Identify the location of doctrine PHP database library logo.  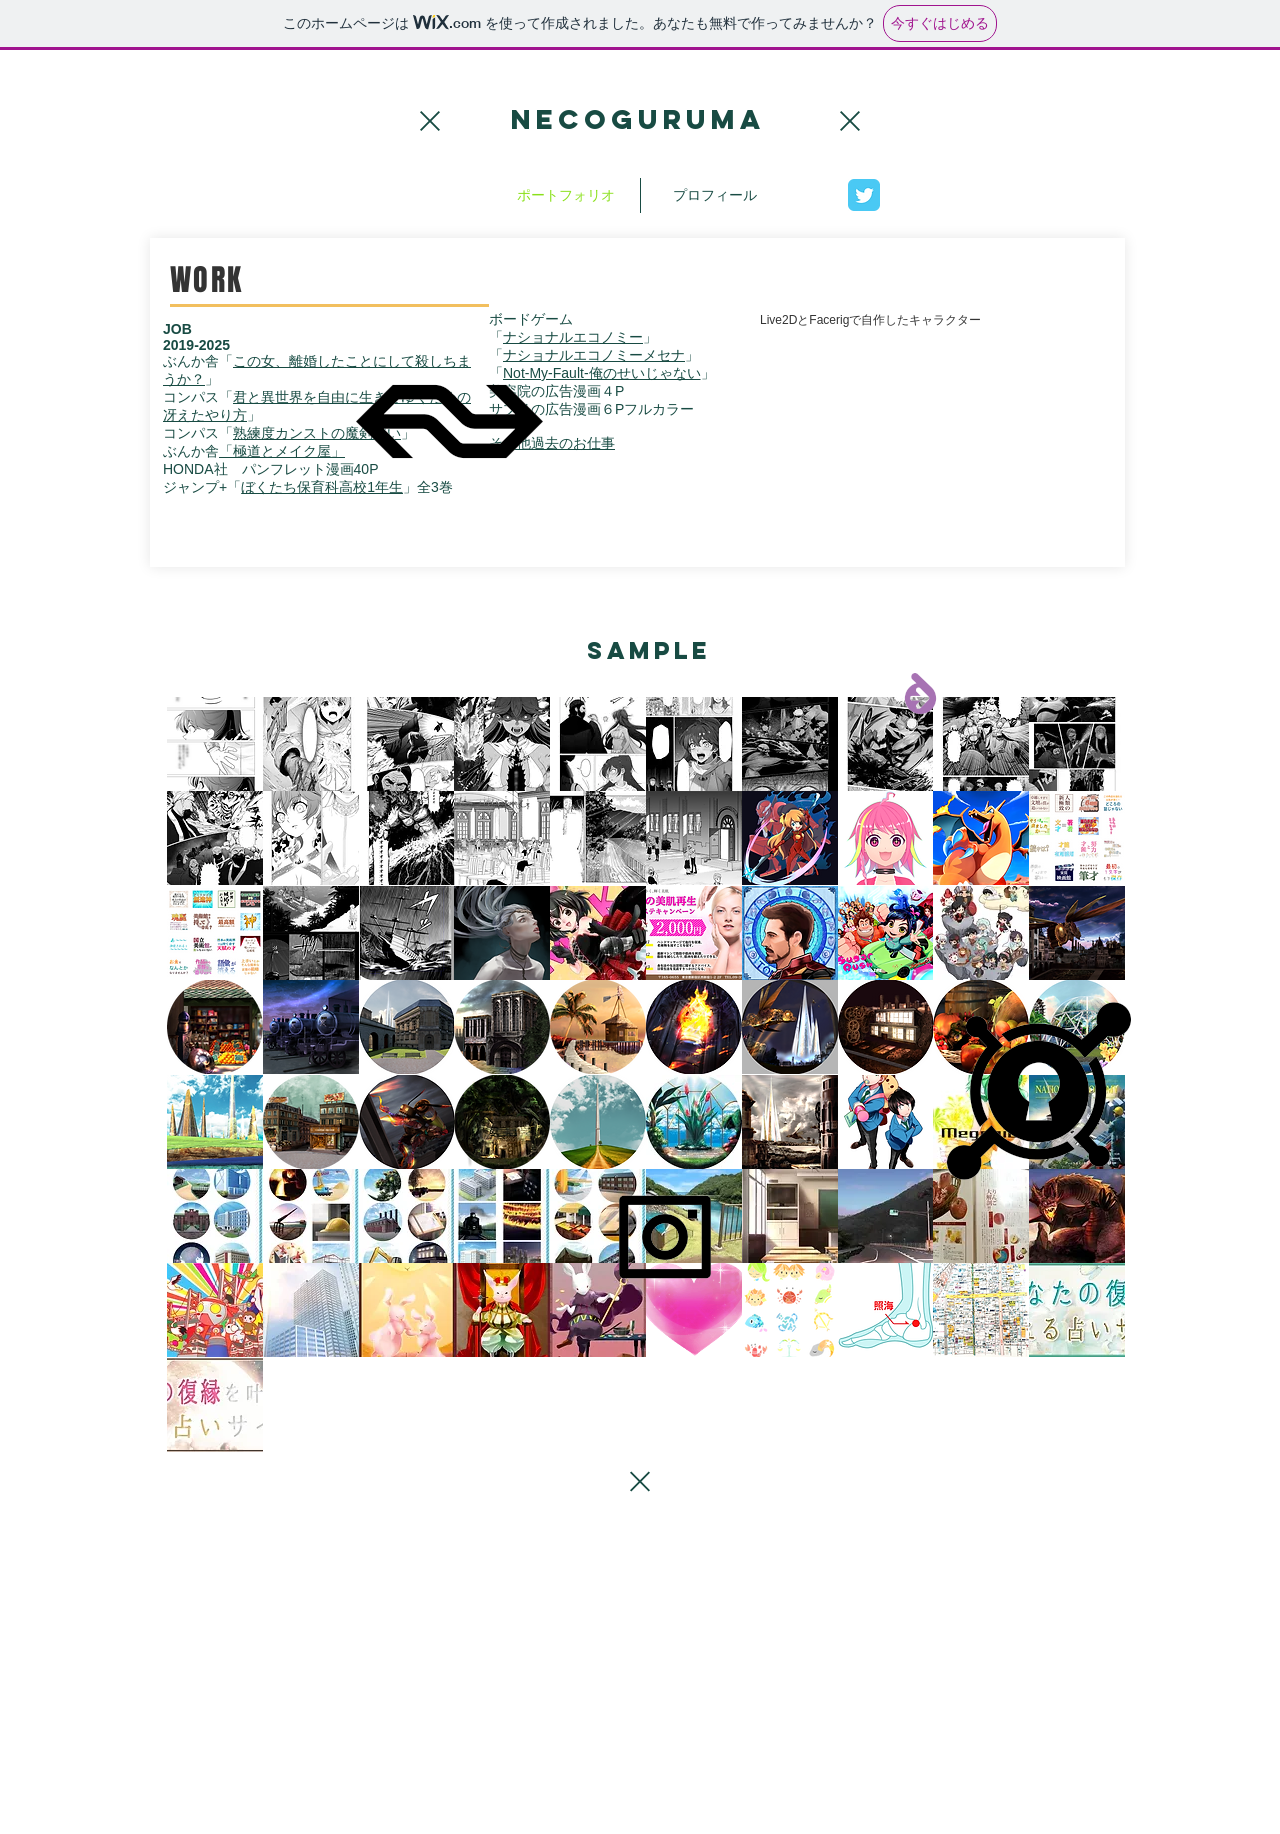
(920, 693).